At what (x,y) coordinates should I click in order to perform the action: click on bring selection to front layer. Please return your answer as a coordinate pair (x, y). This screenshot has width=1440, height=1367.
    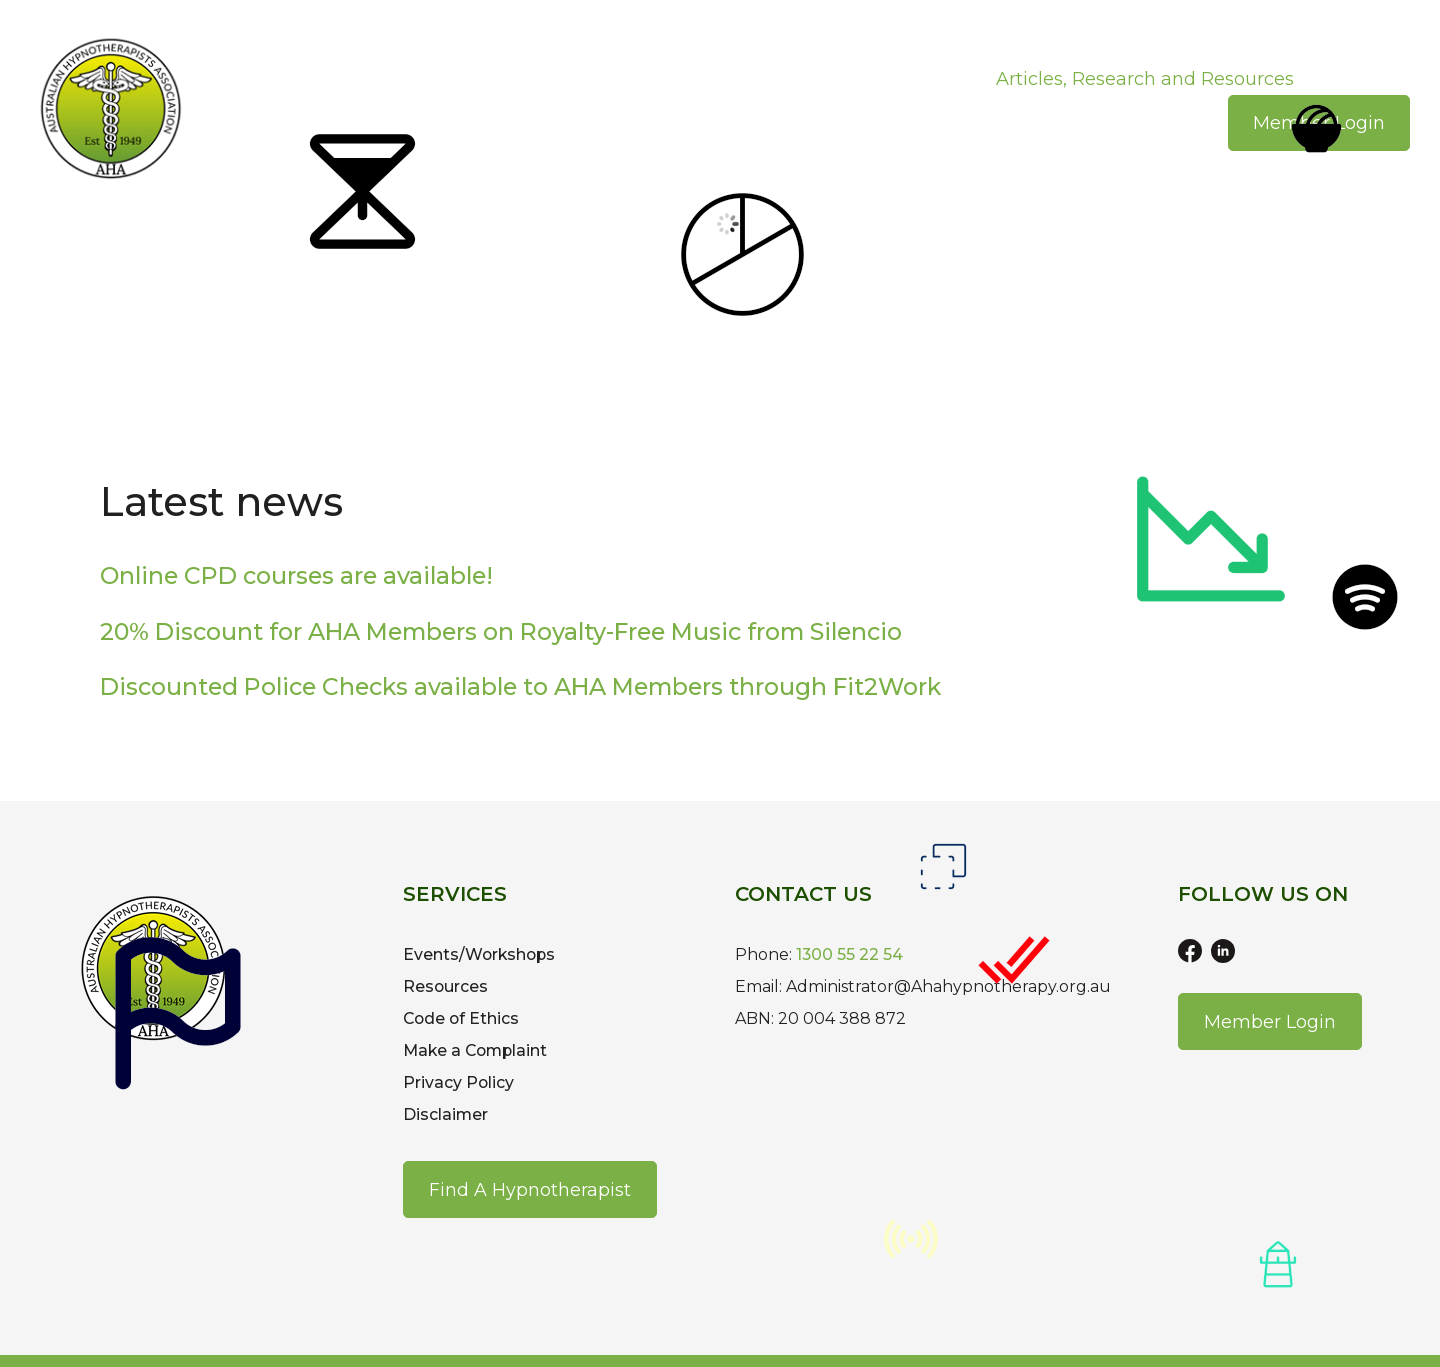
    Looking at the image, I should click on (943, 866).